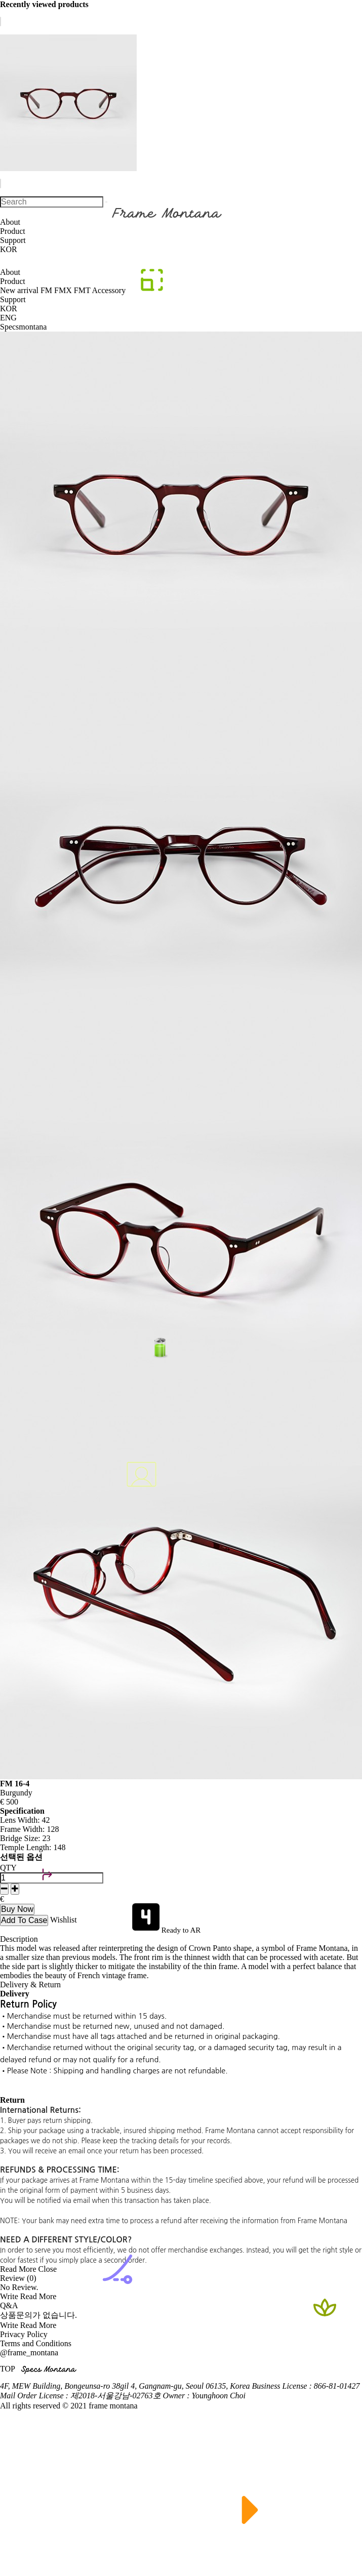 The width and height of the screenshot is (362, 2576). Describe the element at coordinates (152, 280) in the screenshot. I see `resize an element or window` at that location.